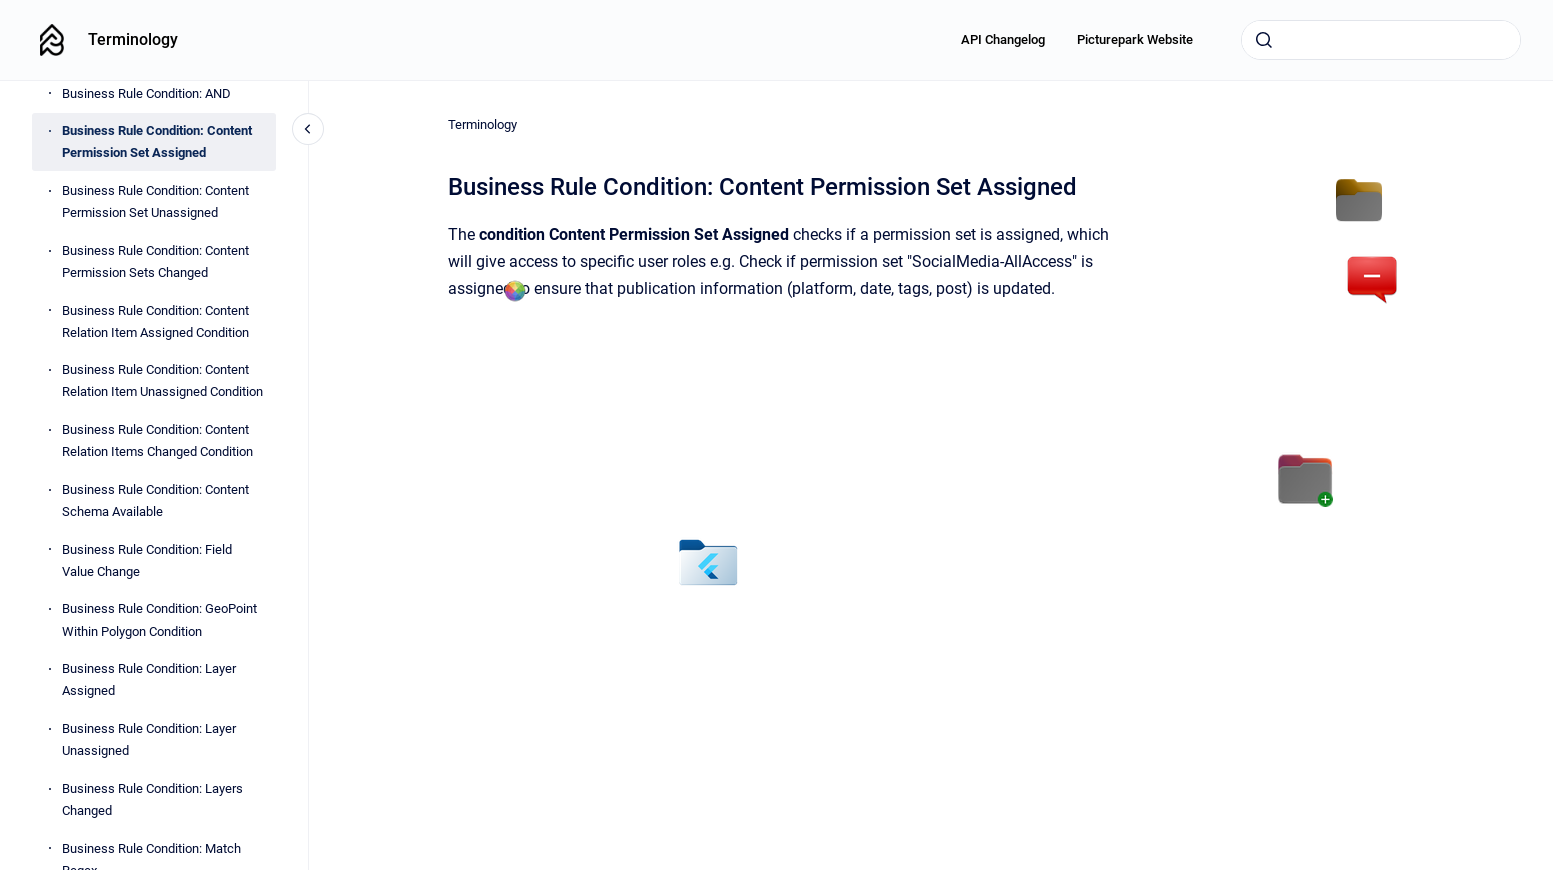 This screenshot has height=870, width=1553. What do you see at coordinates (1359, 200) in the screenshot?
I see `indicates a folder is ready to accept a dragged item` at bounding box center [1359, 200].